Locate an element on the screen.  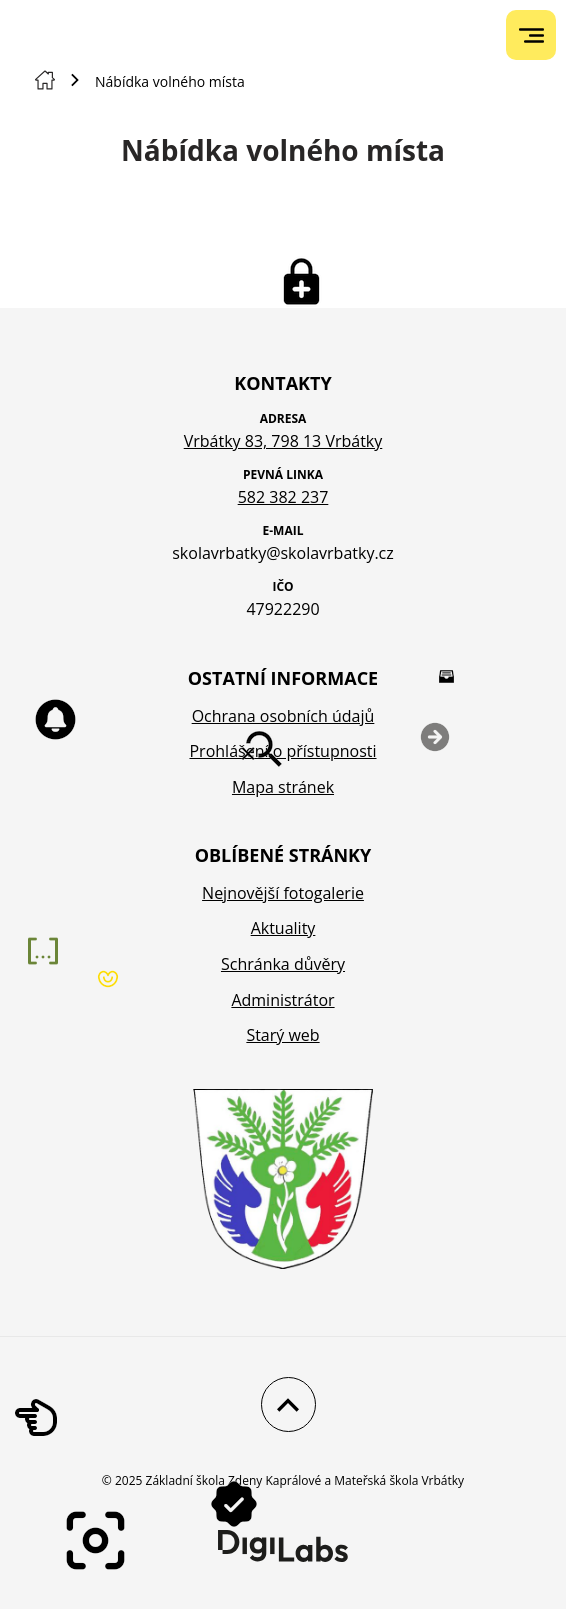
navigate to previous item or section is located at coordinates (37, 1418).